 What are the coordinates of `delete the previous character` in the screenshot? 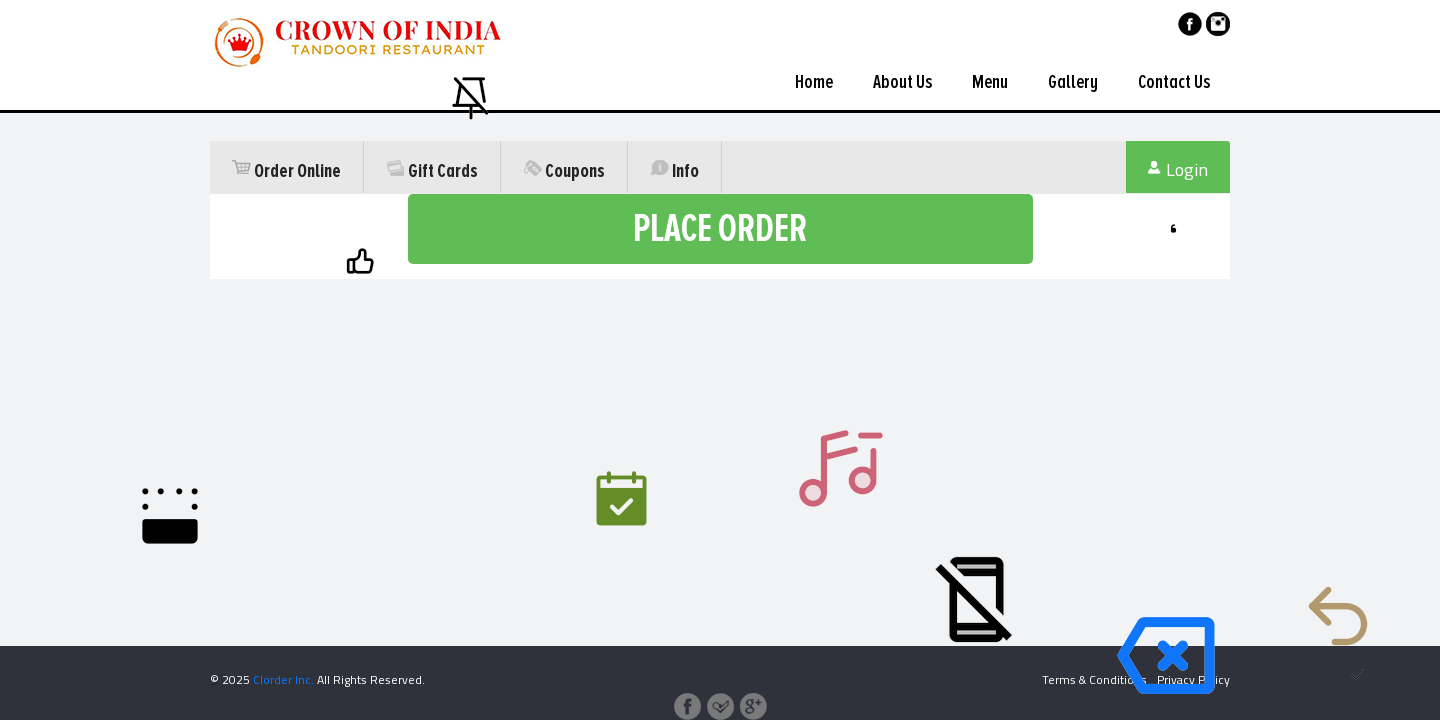 It's located at (1169, 655).